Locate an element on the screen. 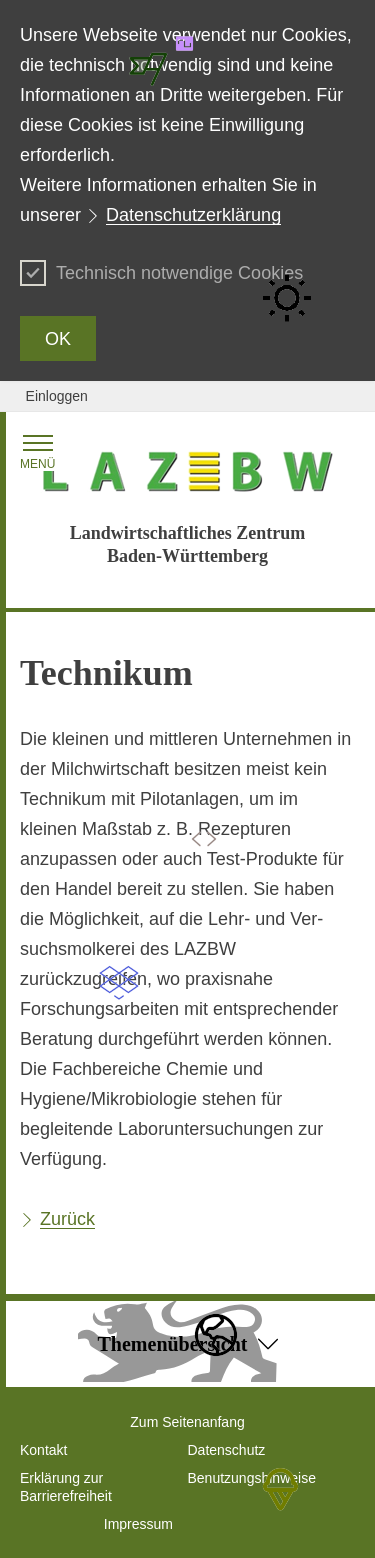 This screenshot has width=375, height=1558. toggle light mode or bright theme is located at coordinates (287, 299).